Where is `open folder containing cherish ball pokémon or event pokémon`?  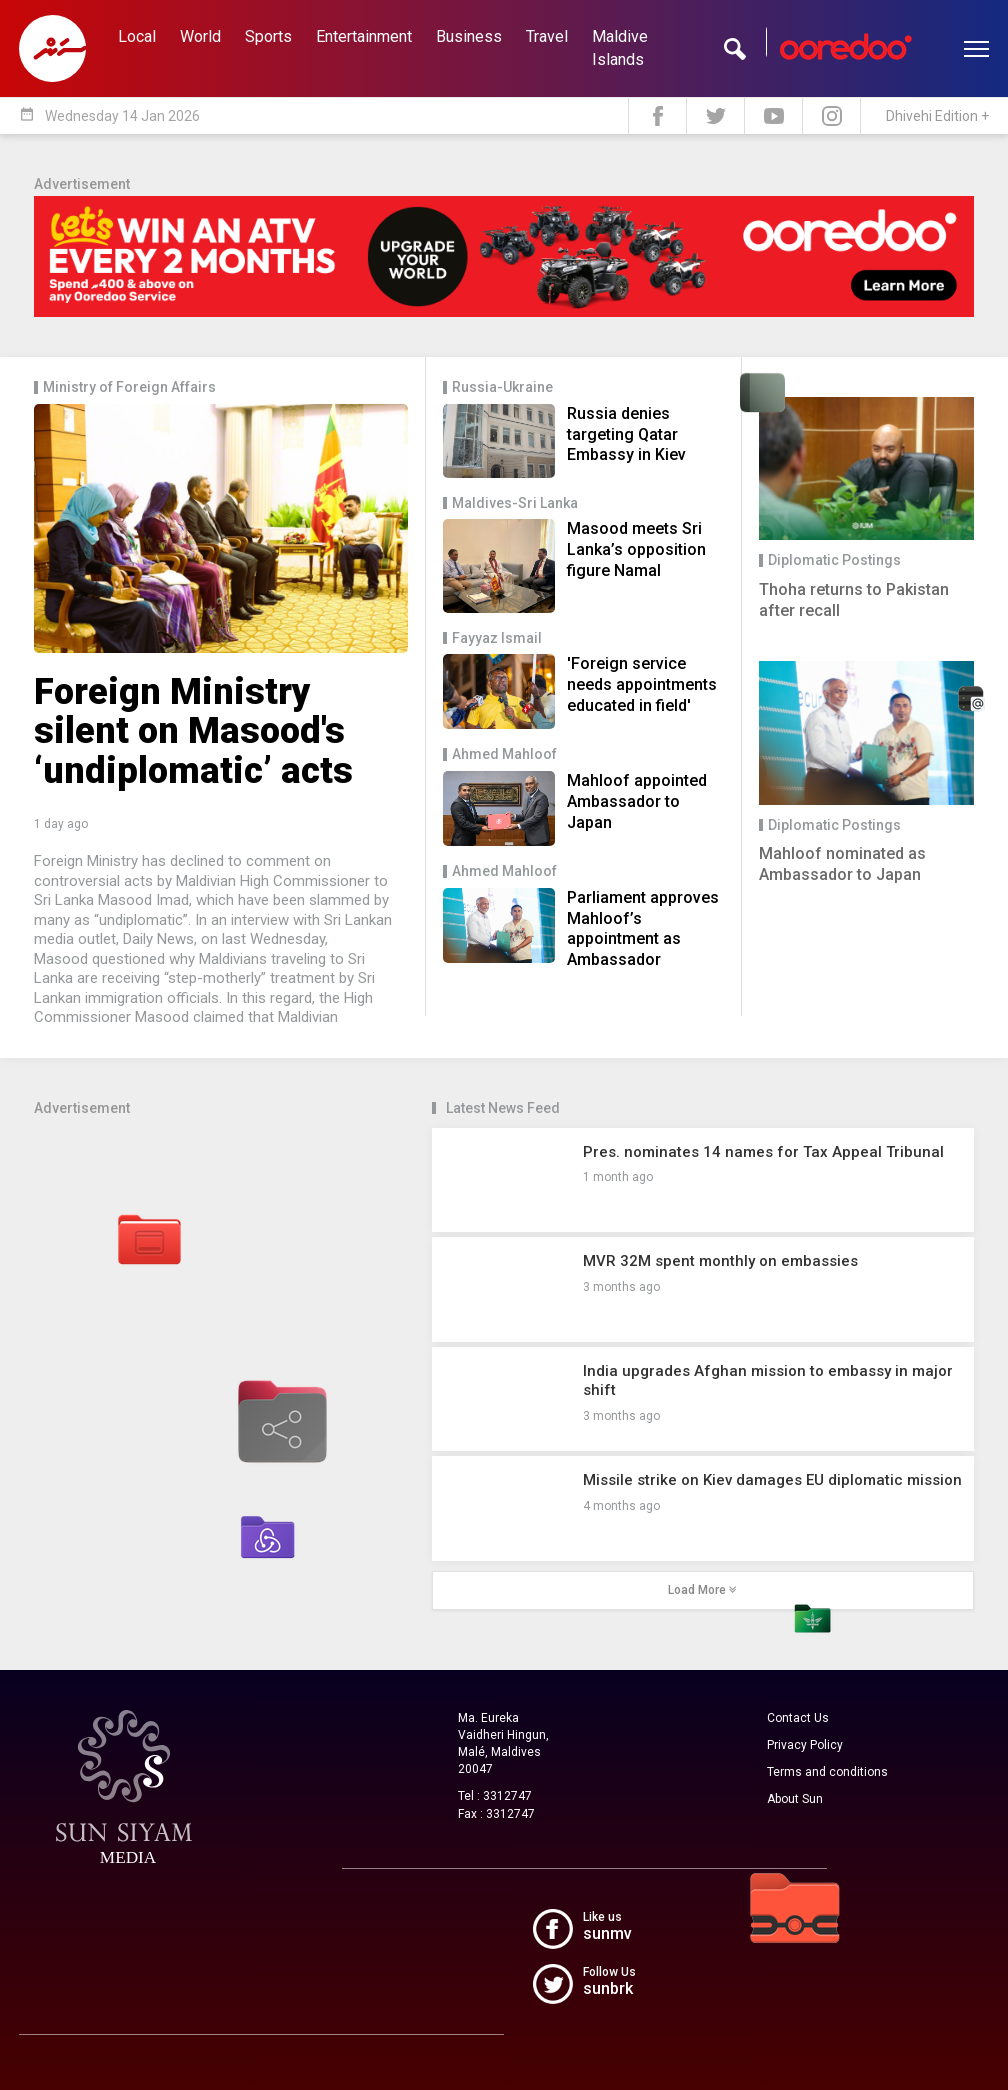 open folder containing cherish ball pokémon or event pokémon is located at coordinates (794, 1910).